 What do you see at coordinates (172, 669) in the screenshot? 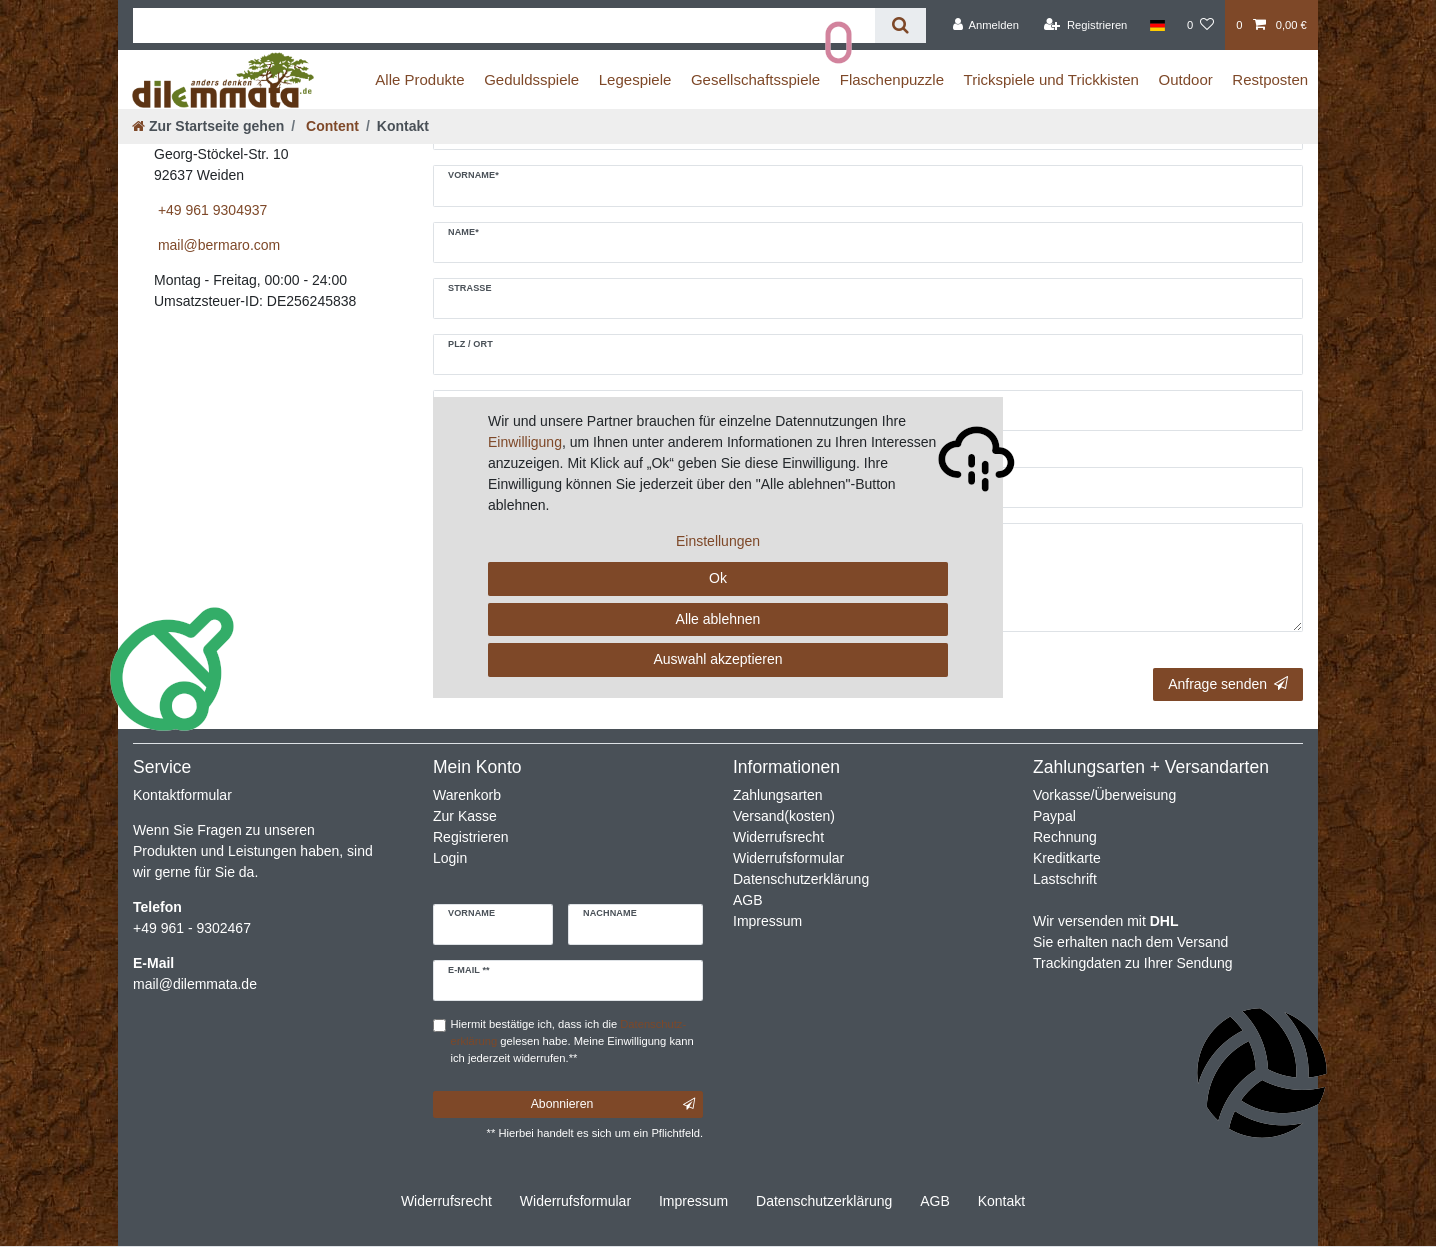
I see `access table tennis or ping pong game` at bounding box center [172, 669].